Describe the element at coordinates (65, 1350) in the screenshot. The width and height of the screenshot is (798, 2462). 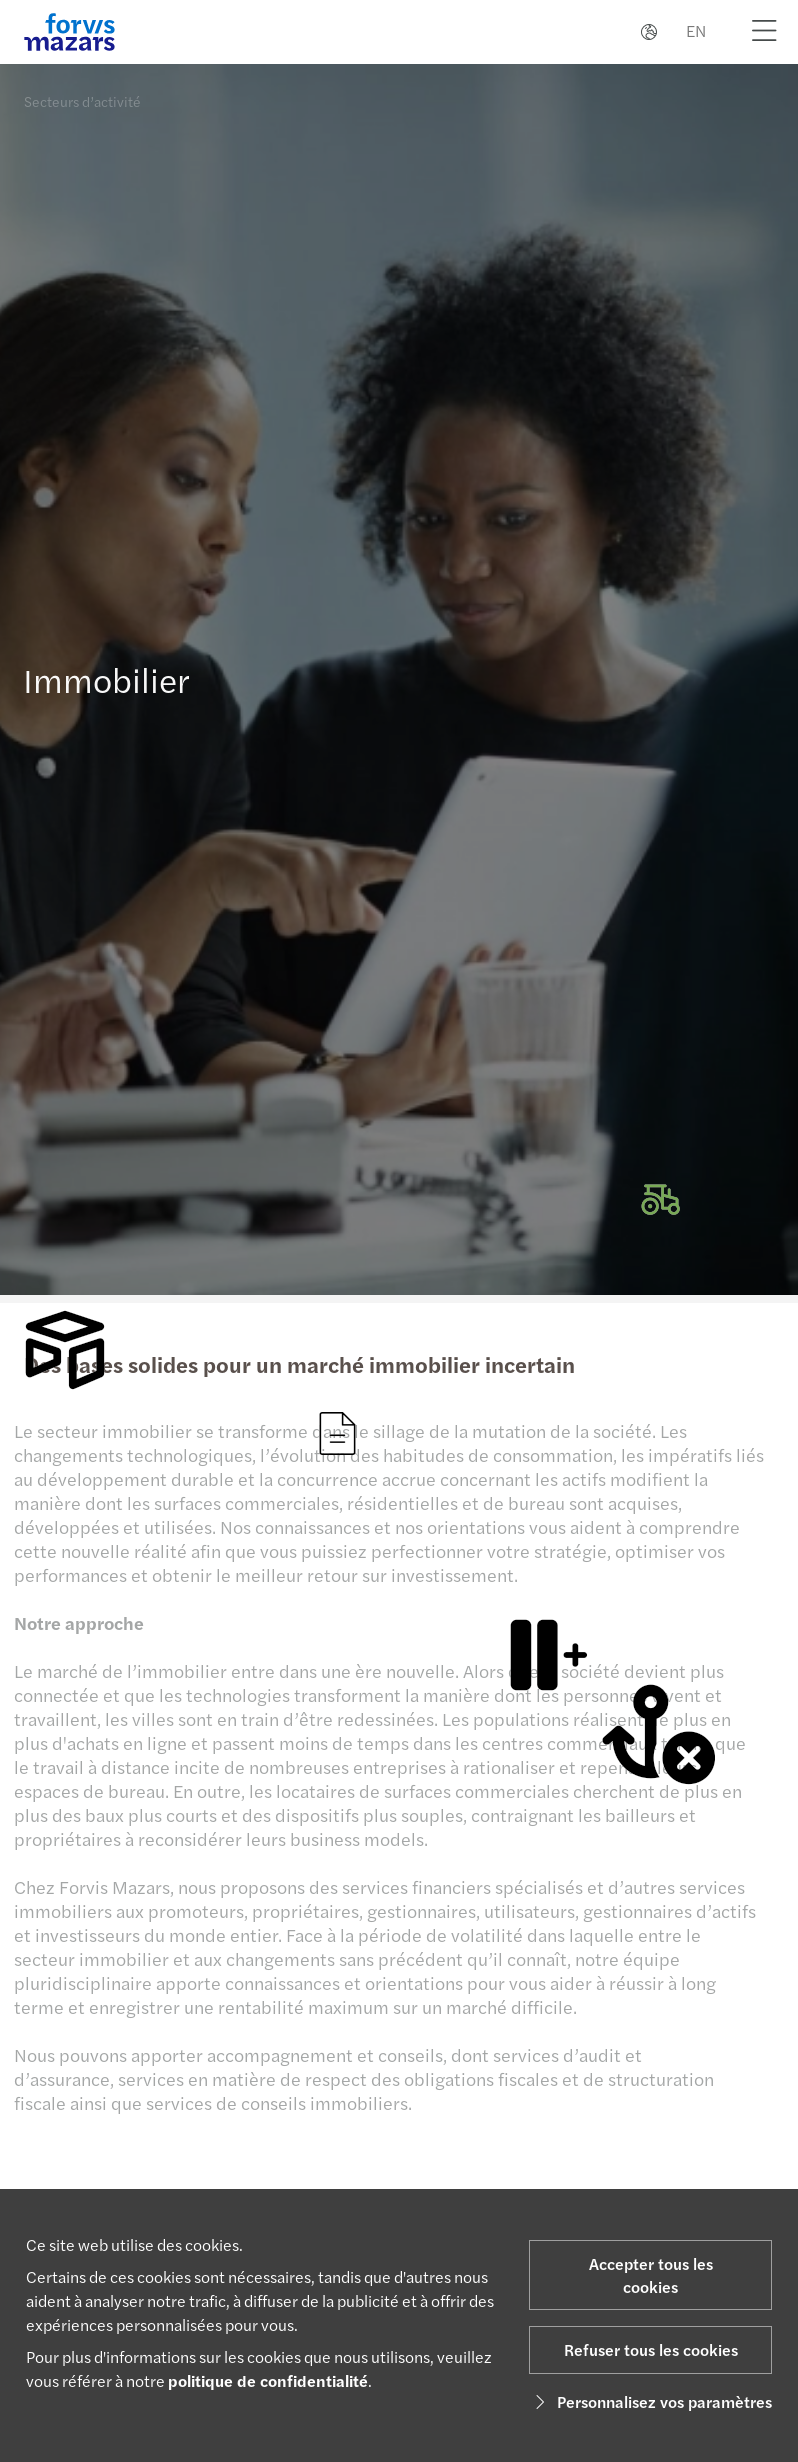
I see `open airtable` at that location.